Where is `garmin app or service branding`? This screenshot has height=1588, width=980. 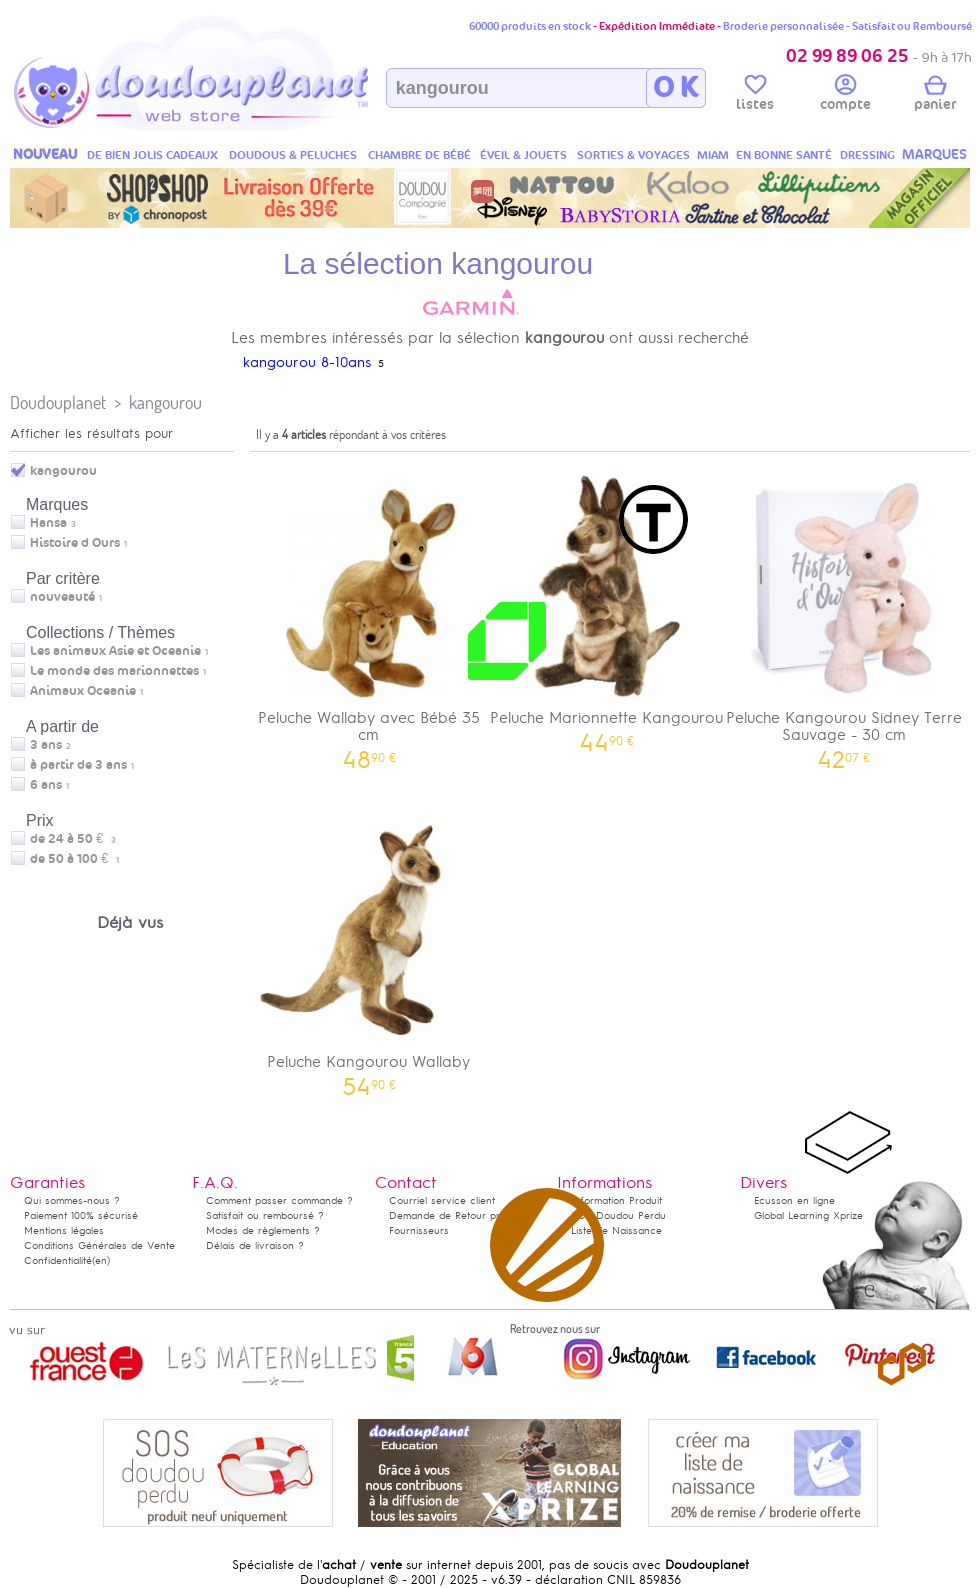 garmin app or service branding is located at coordinates (471, 302).